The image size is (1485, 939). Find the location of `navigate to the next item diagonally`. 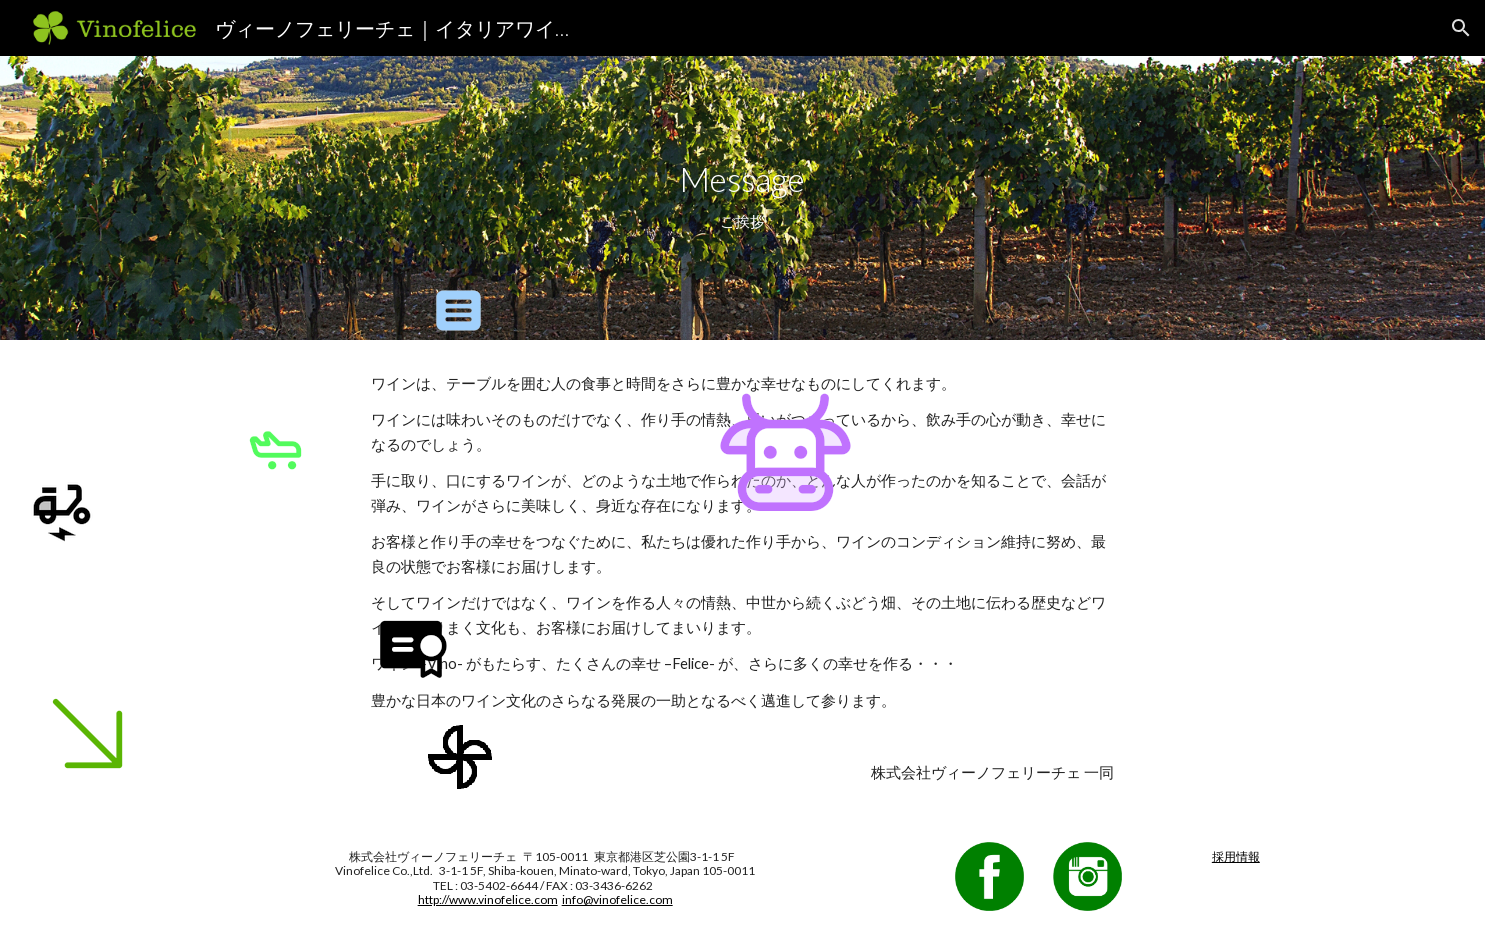

navigate to the next item diagonally is located at coordinates (87, 733).